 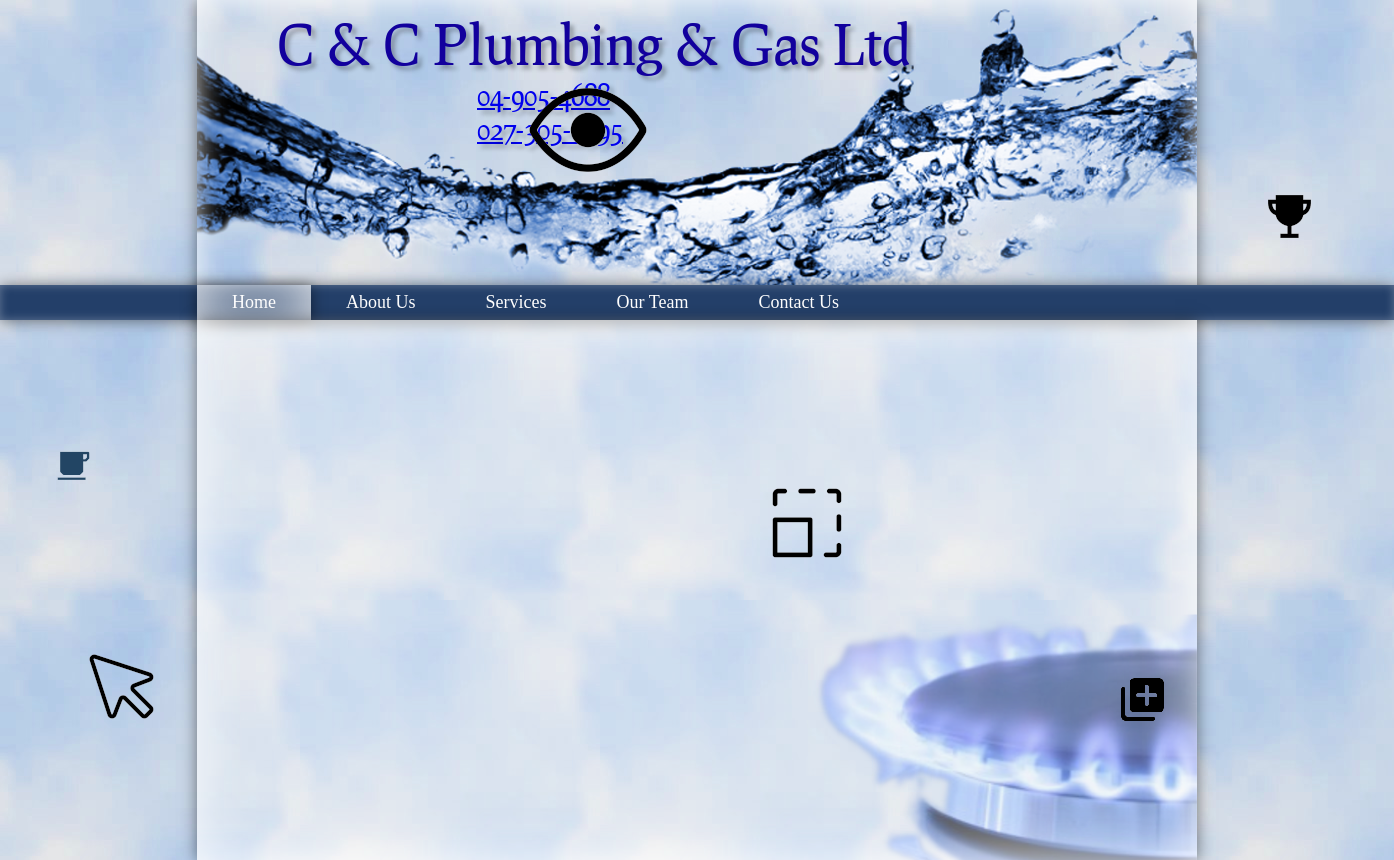 What do you see at coordinates (121, 686) in the screenshot?
I see `mouse pointer or cursor indicator` at bounding box center [121, 686].